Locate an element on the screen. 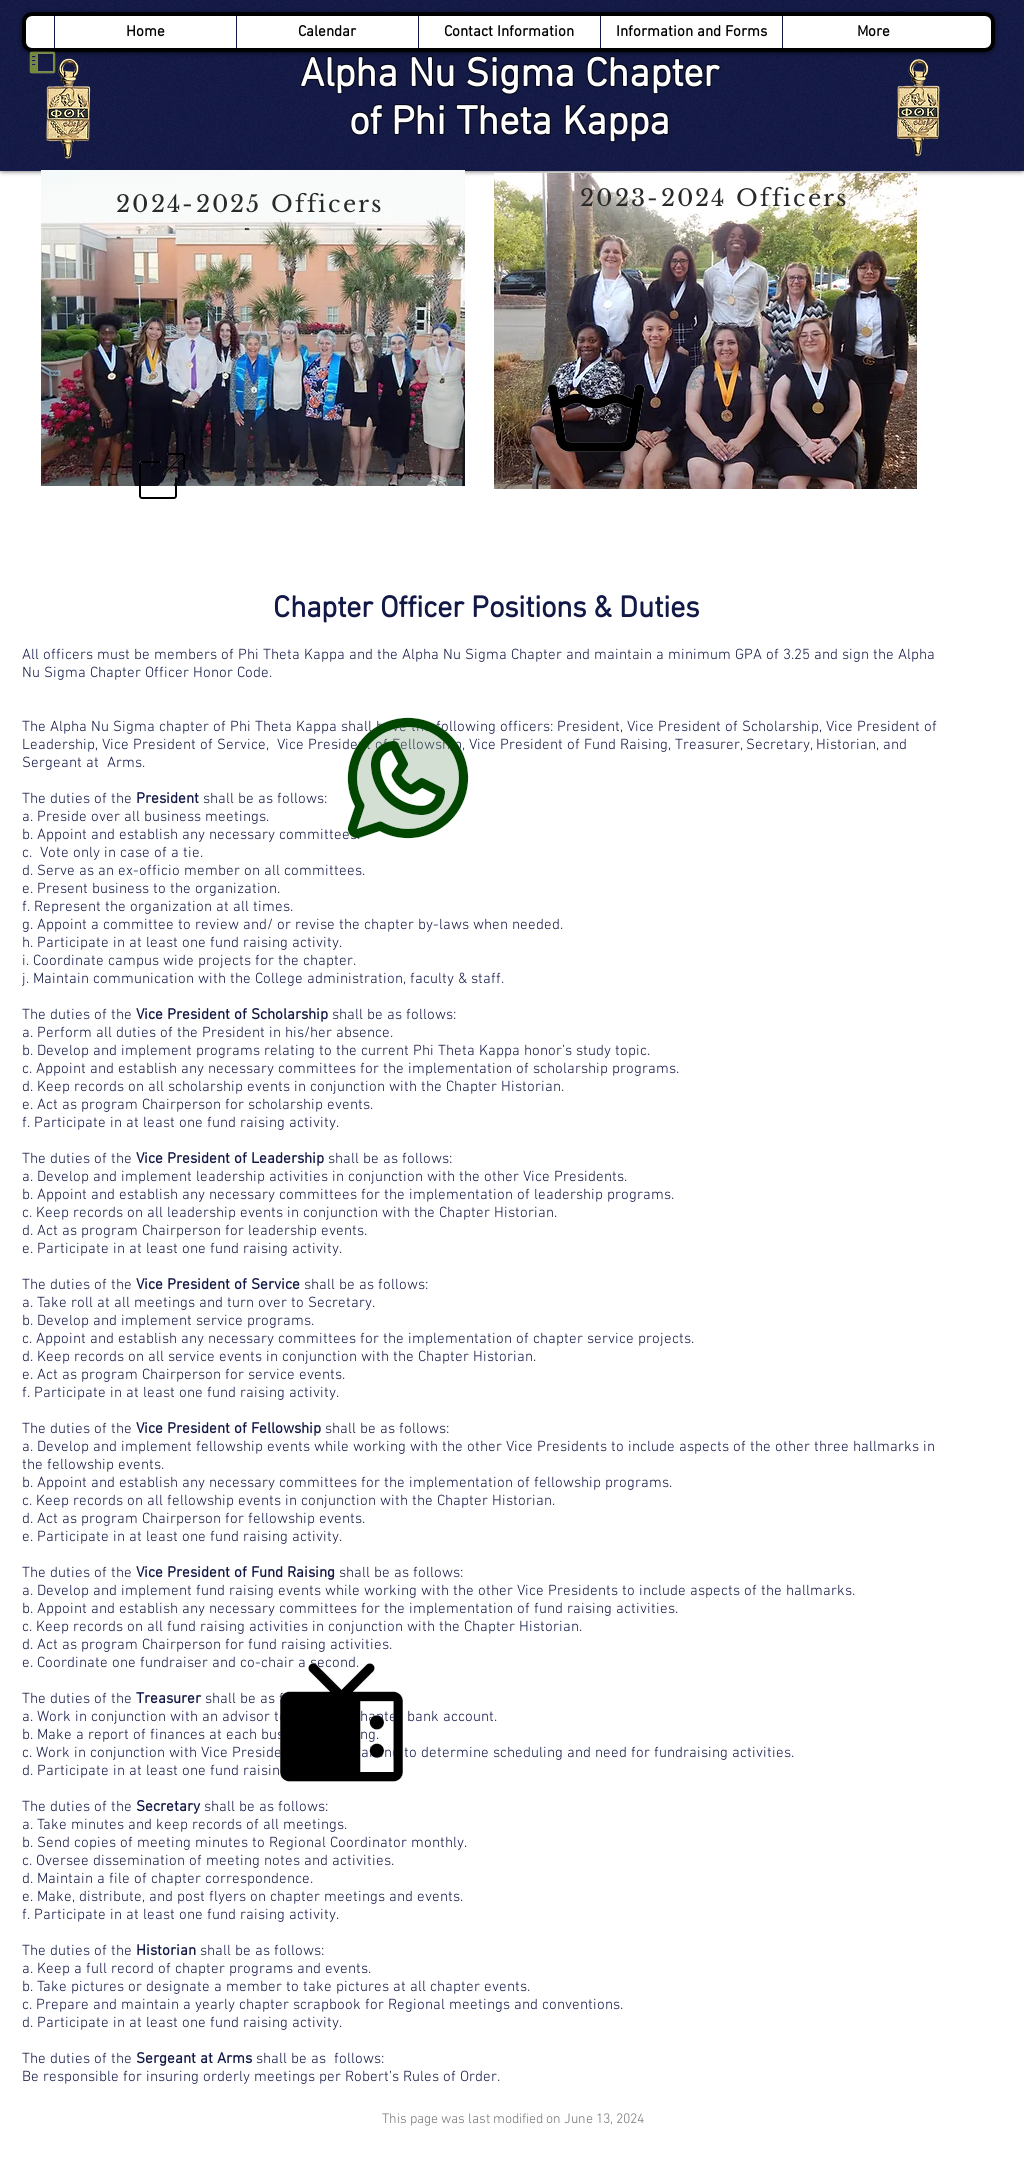  access TV or video streaming content is located at coordinates (341, 1729).